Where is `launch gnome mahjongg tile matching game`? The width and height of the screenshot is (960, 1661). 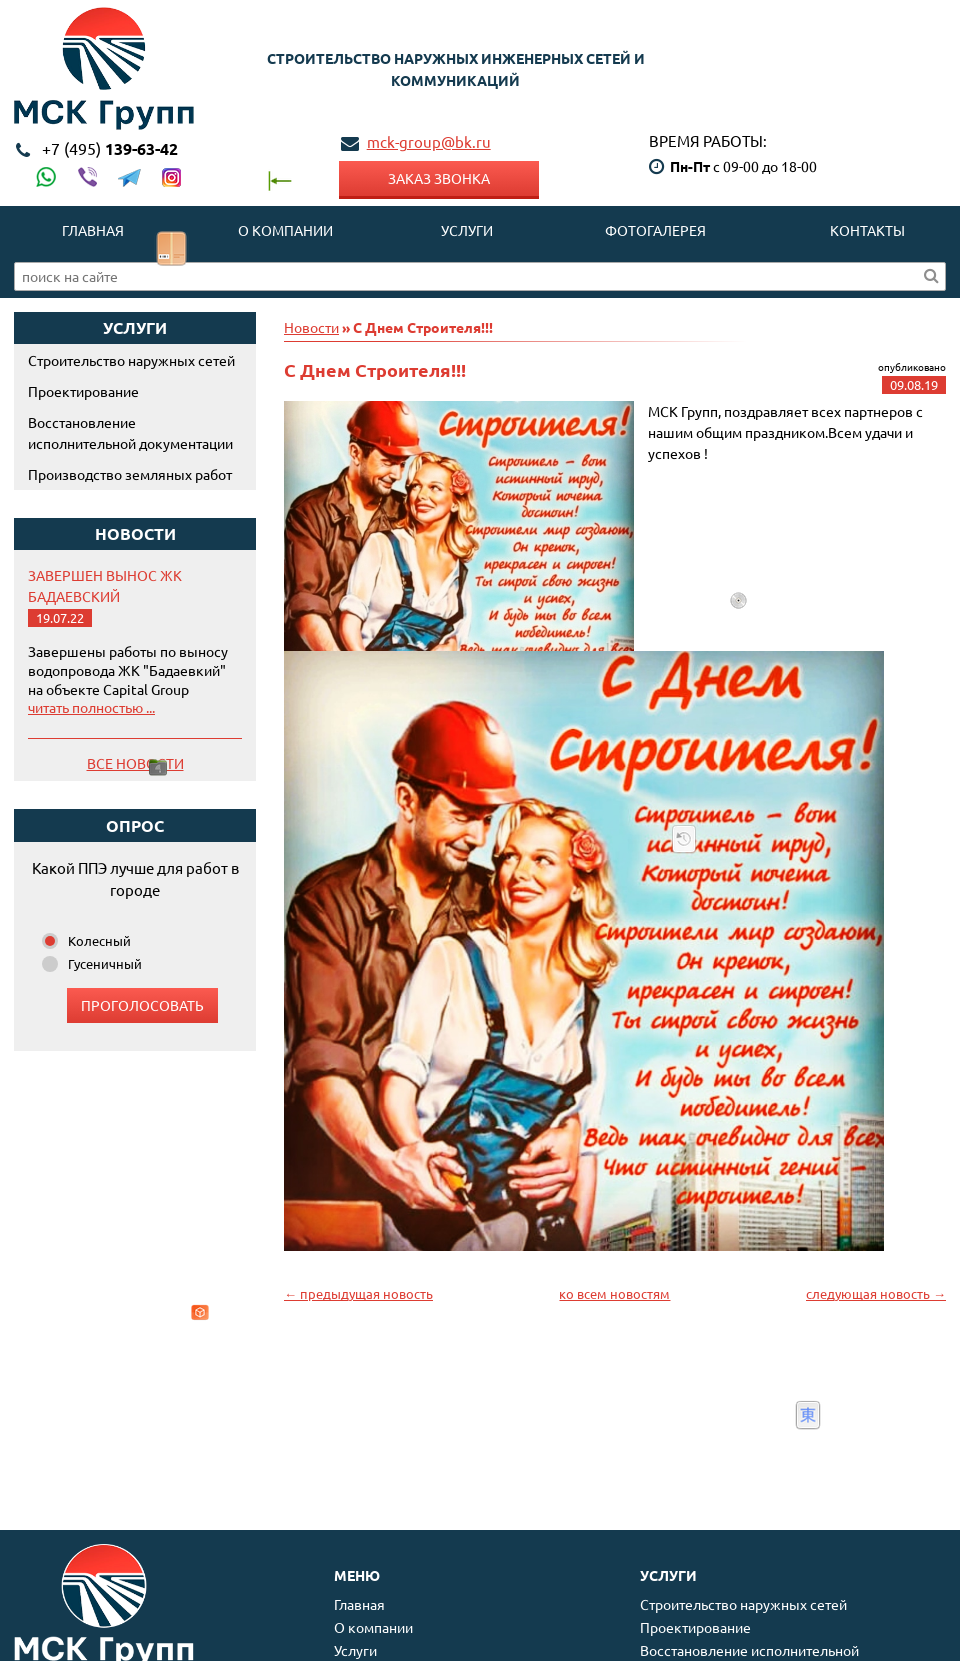 launch gnome mahjongg tile matching game is located at coordinates (808, 1415).